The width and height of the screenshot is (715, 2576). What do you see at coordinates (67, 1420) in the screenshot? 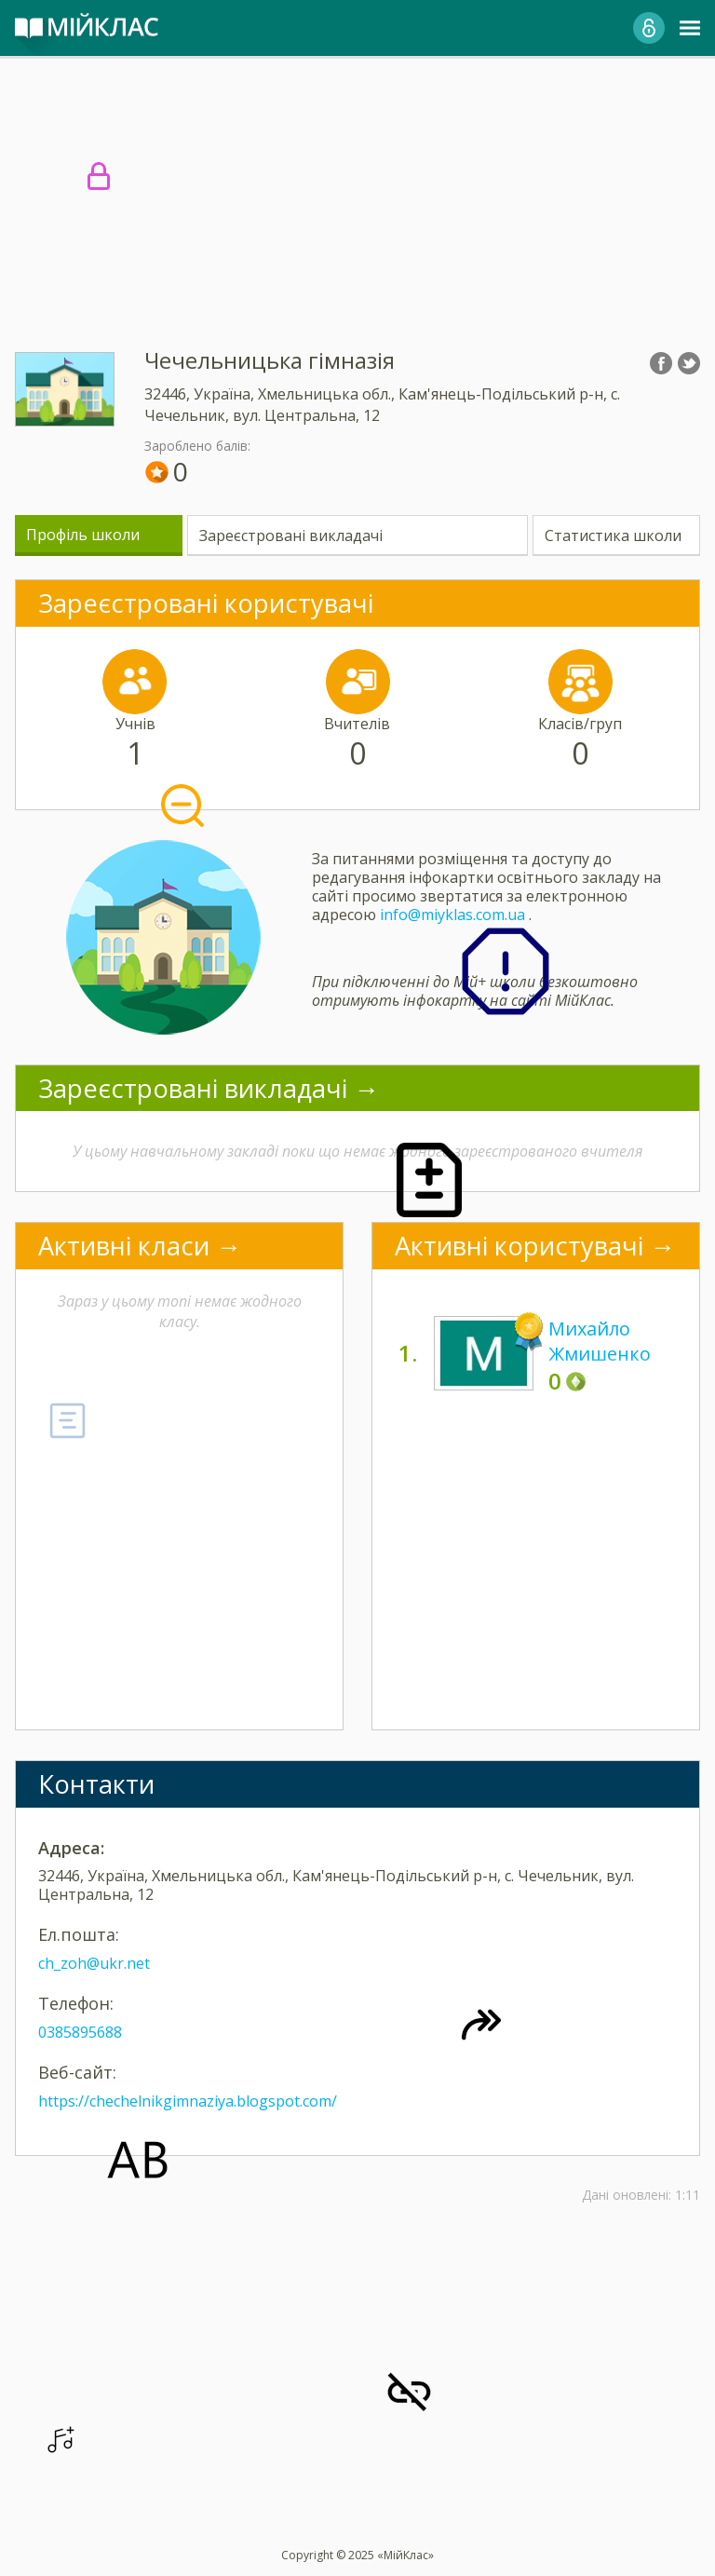
I see `view project roadmap or timeline` at bounding box center [67, 1420].